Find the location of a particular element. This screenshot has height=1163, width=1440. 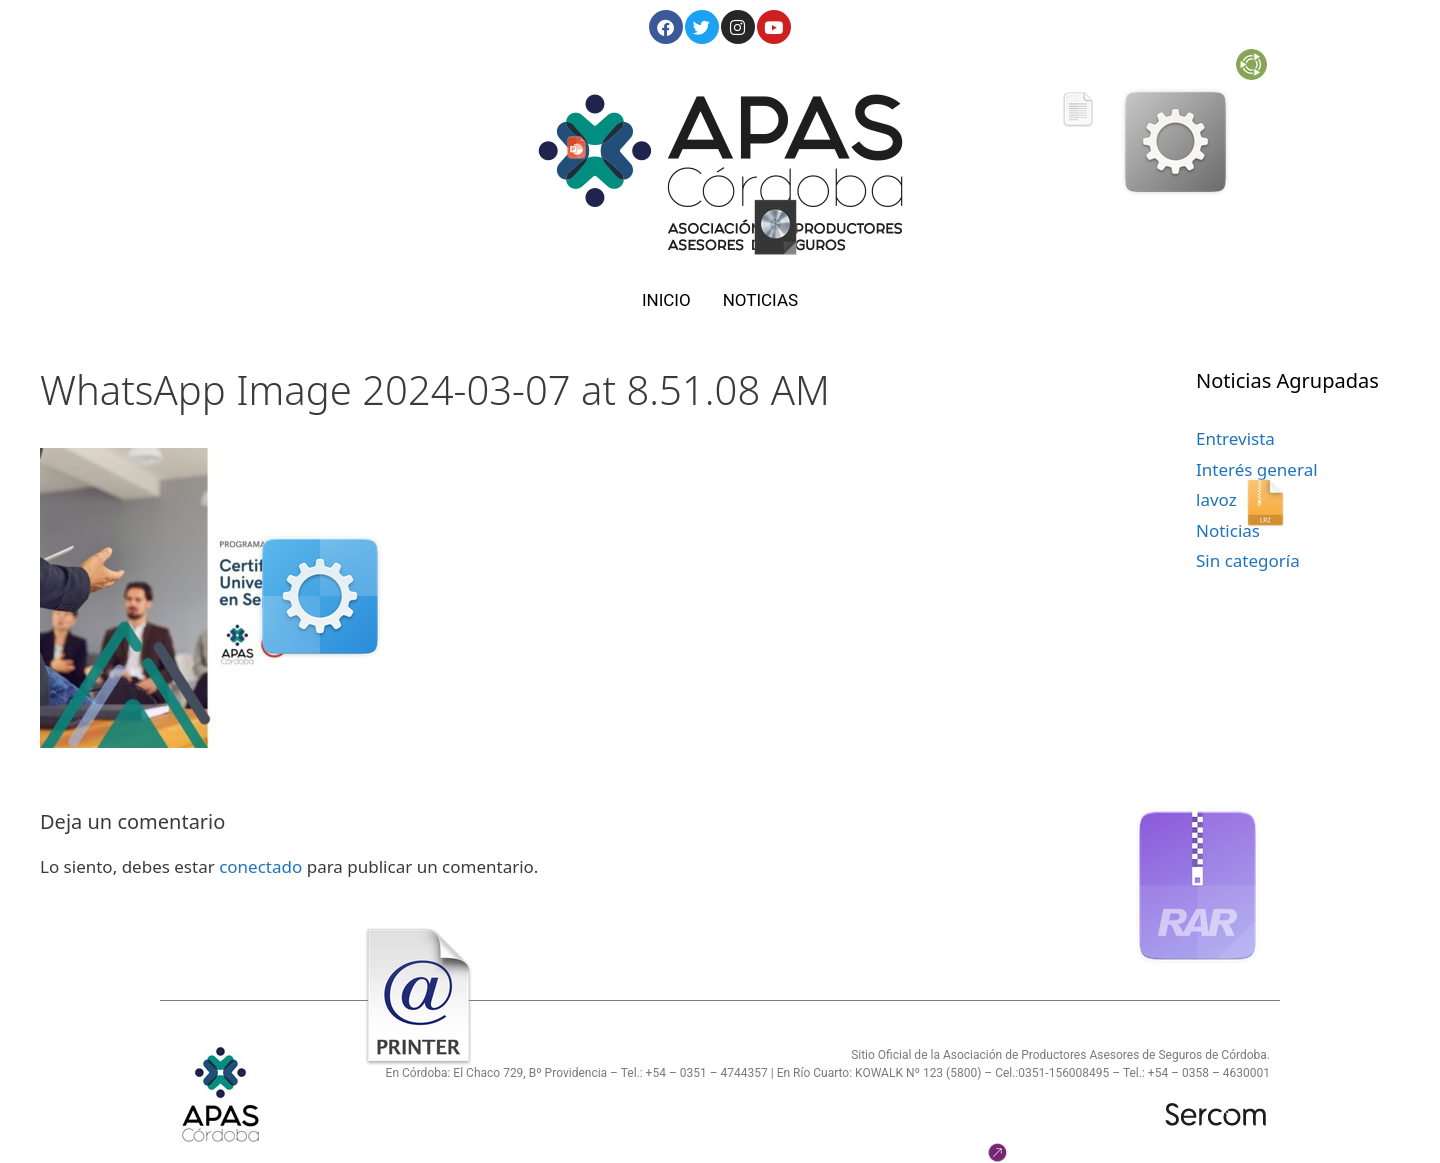

ubuntu mate logo or branding indicator is located at coordinates (1251, 64).